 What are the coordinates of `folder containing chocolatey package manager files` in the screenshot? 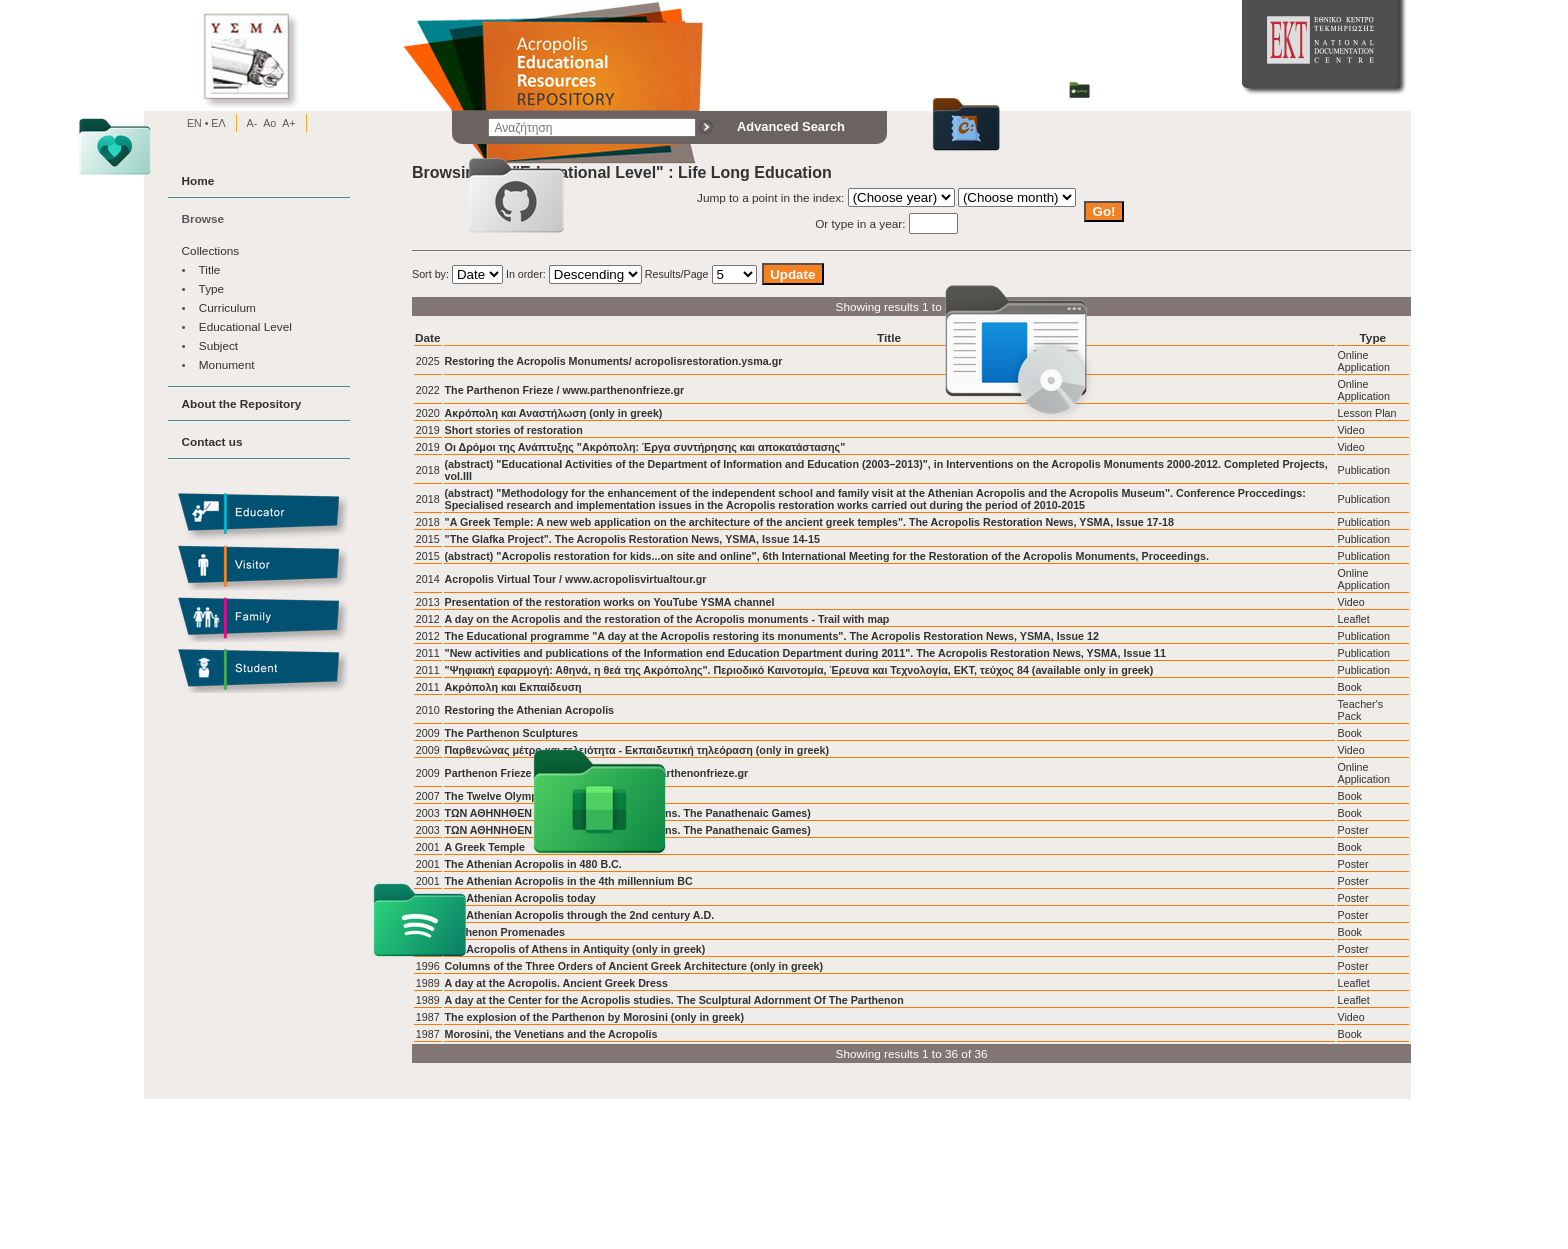 It's located at (966, 126).